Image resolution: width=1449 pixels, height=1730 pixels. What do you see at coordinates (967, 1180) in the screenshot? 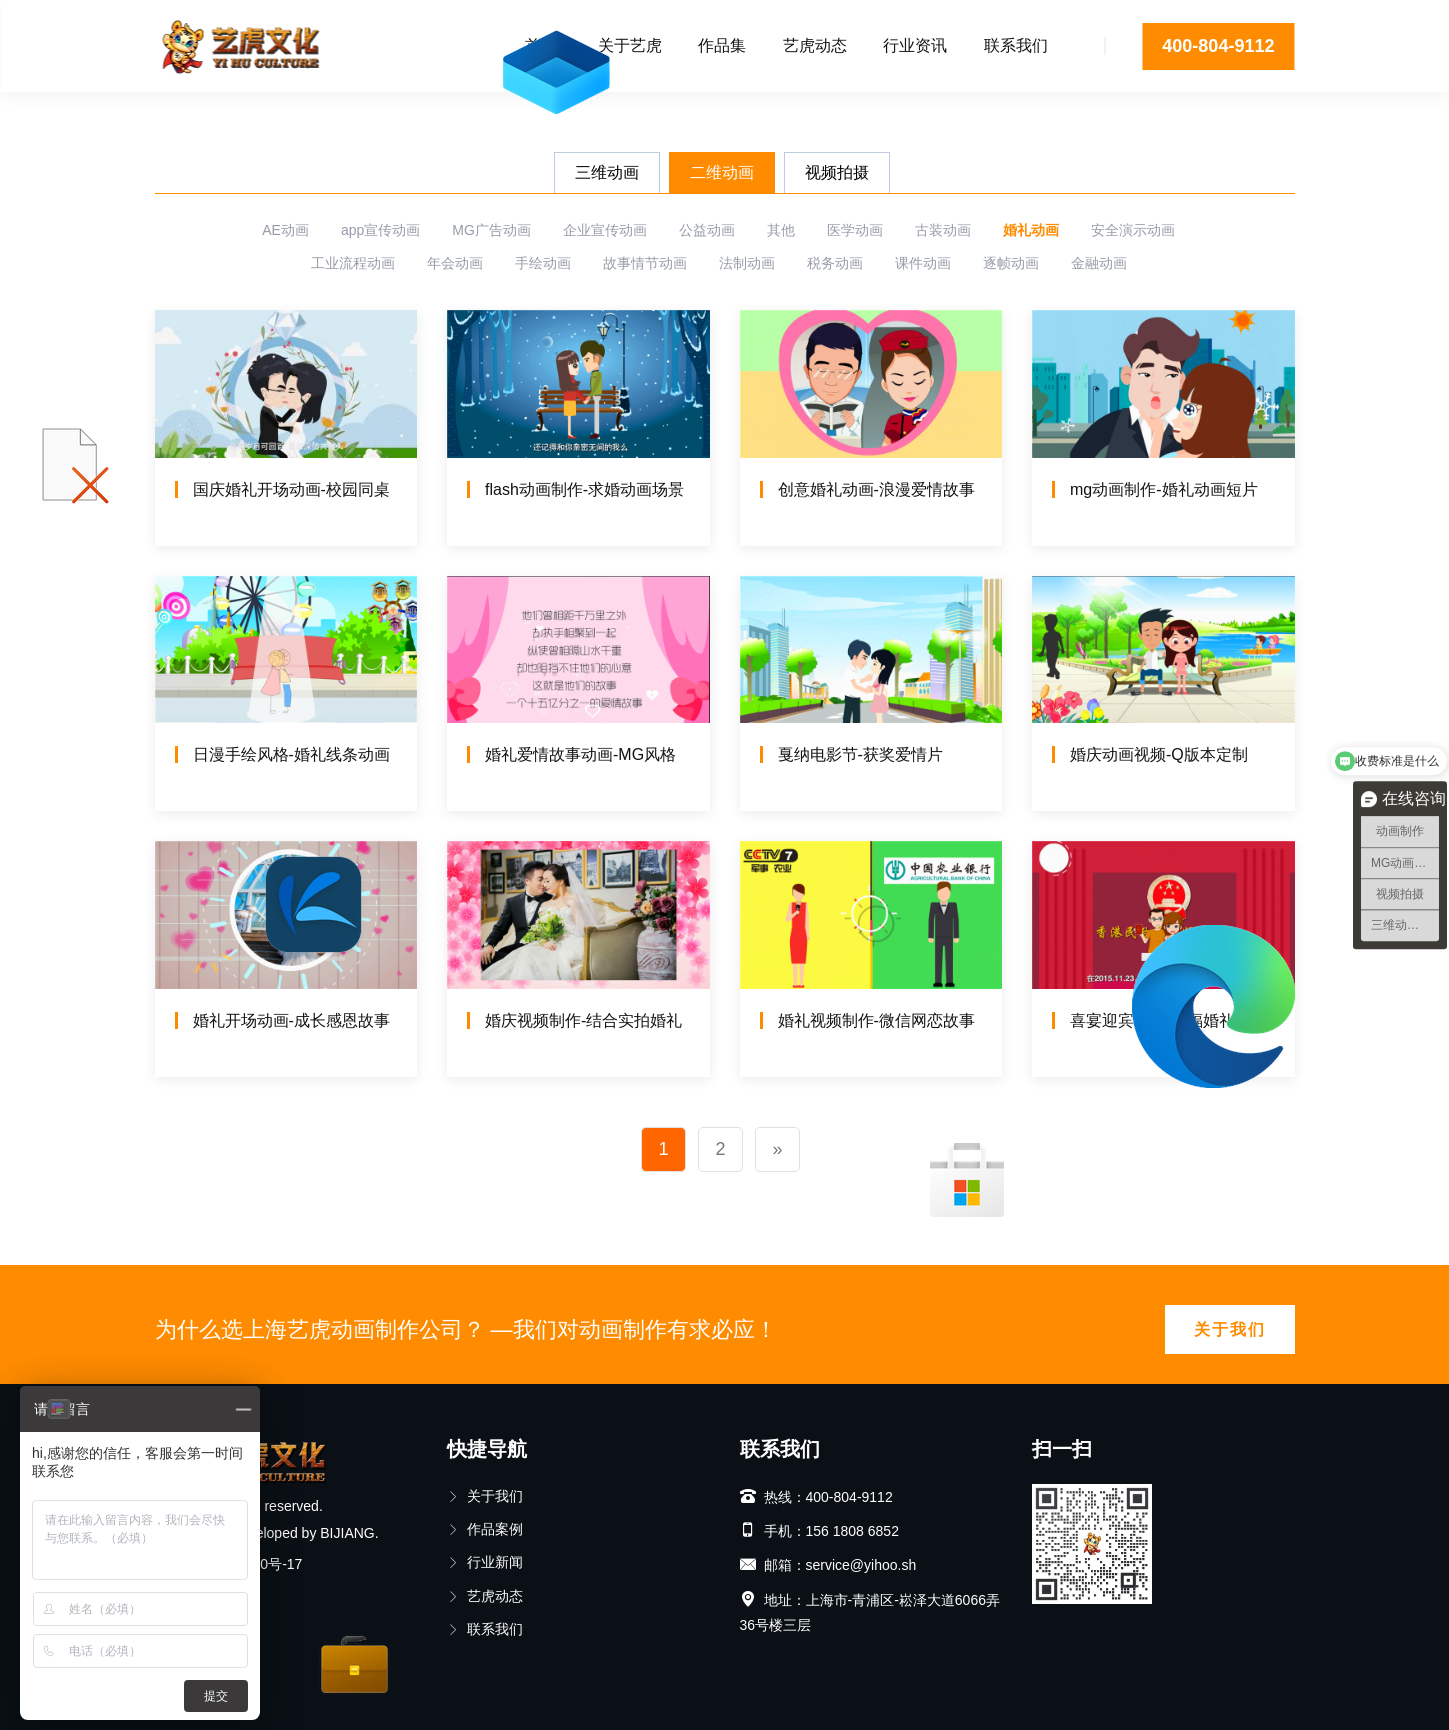
I see `open the Microsoft Store app` at bounding box center [967, 1180].